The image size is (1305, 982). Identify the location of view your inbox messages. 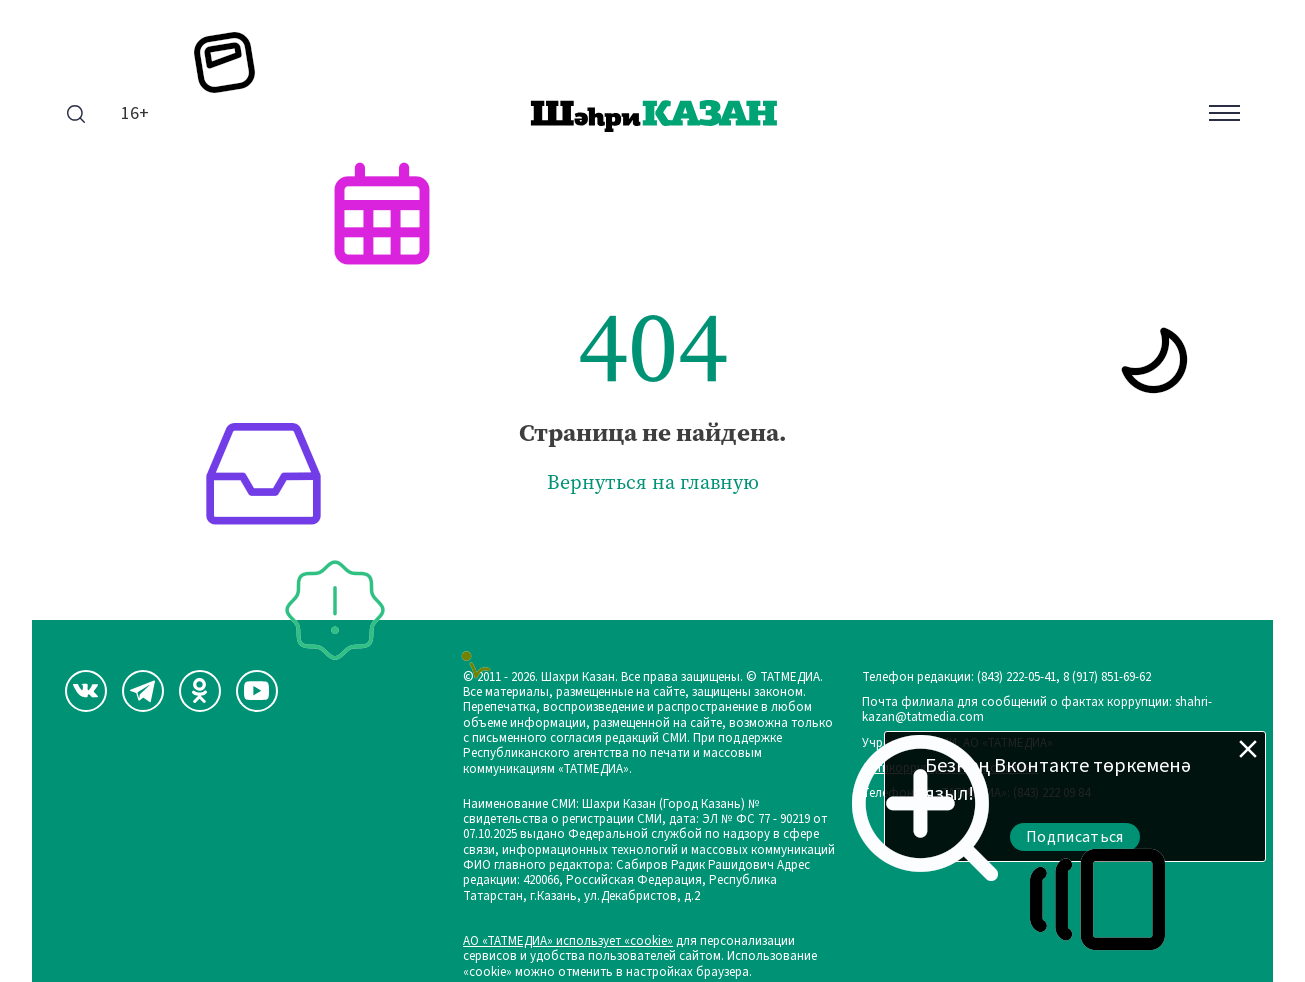
(263, 472).